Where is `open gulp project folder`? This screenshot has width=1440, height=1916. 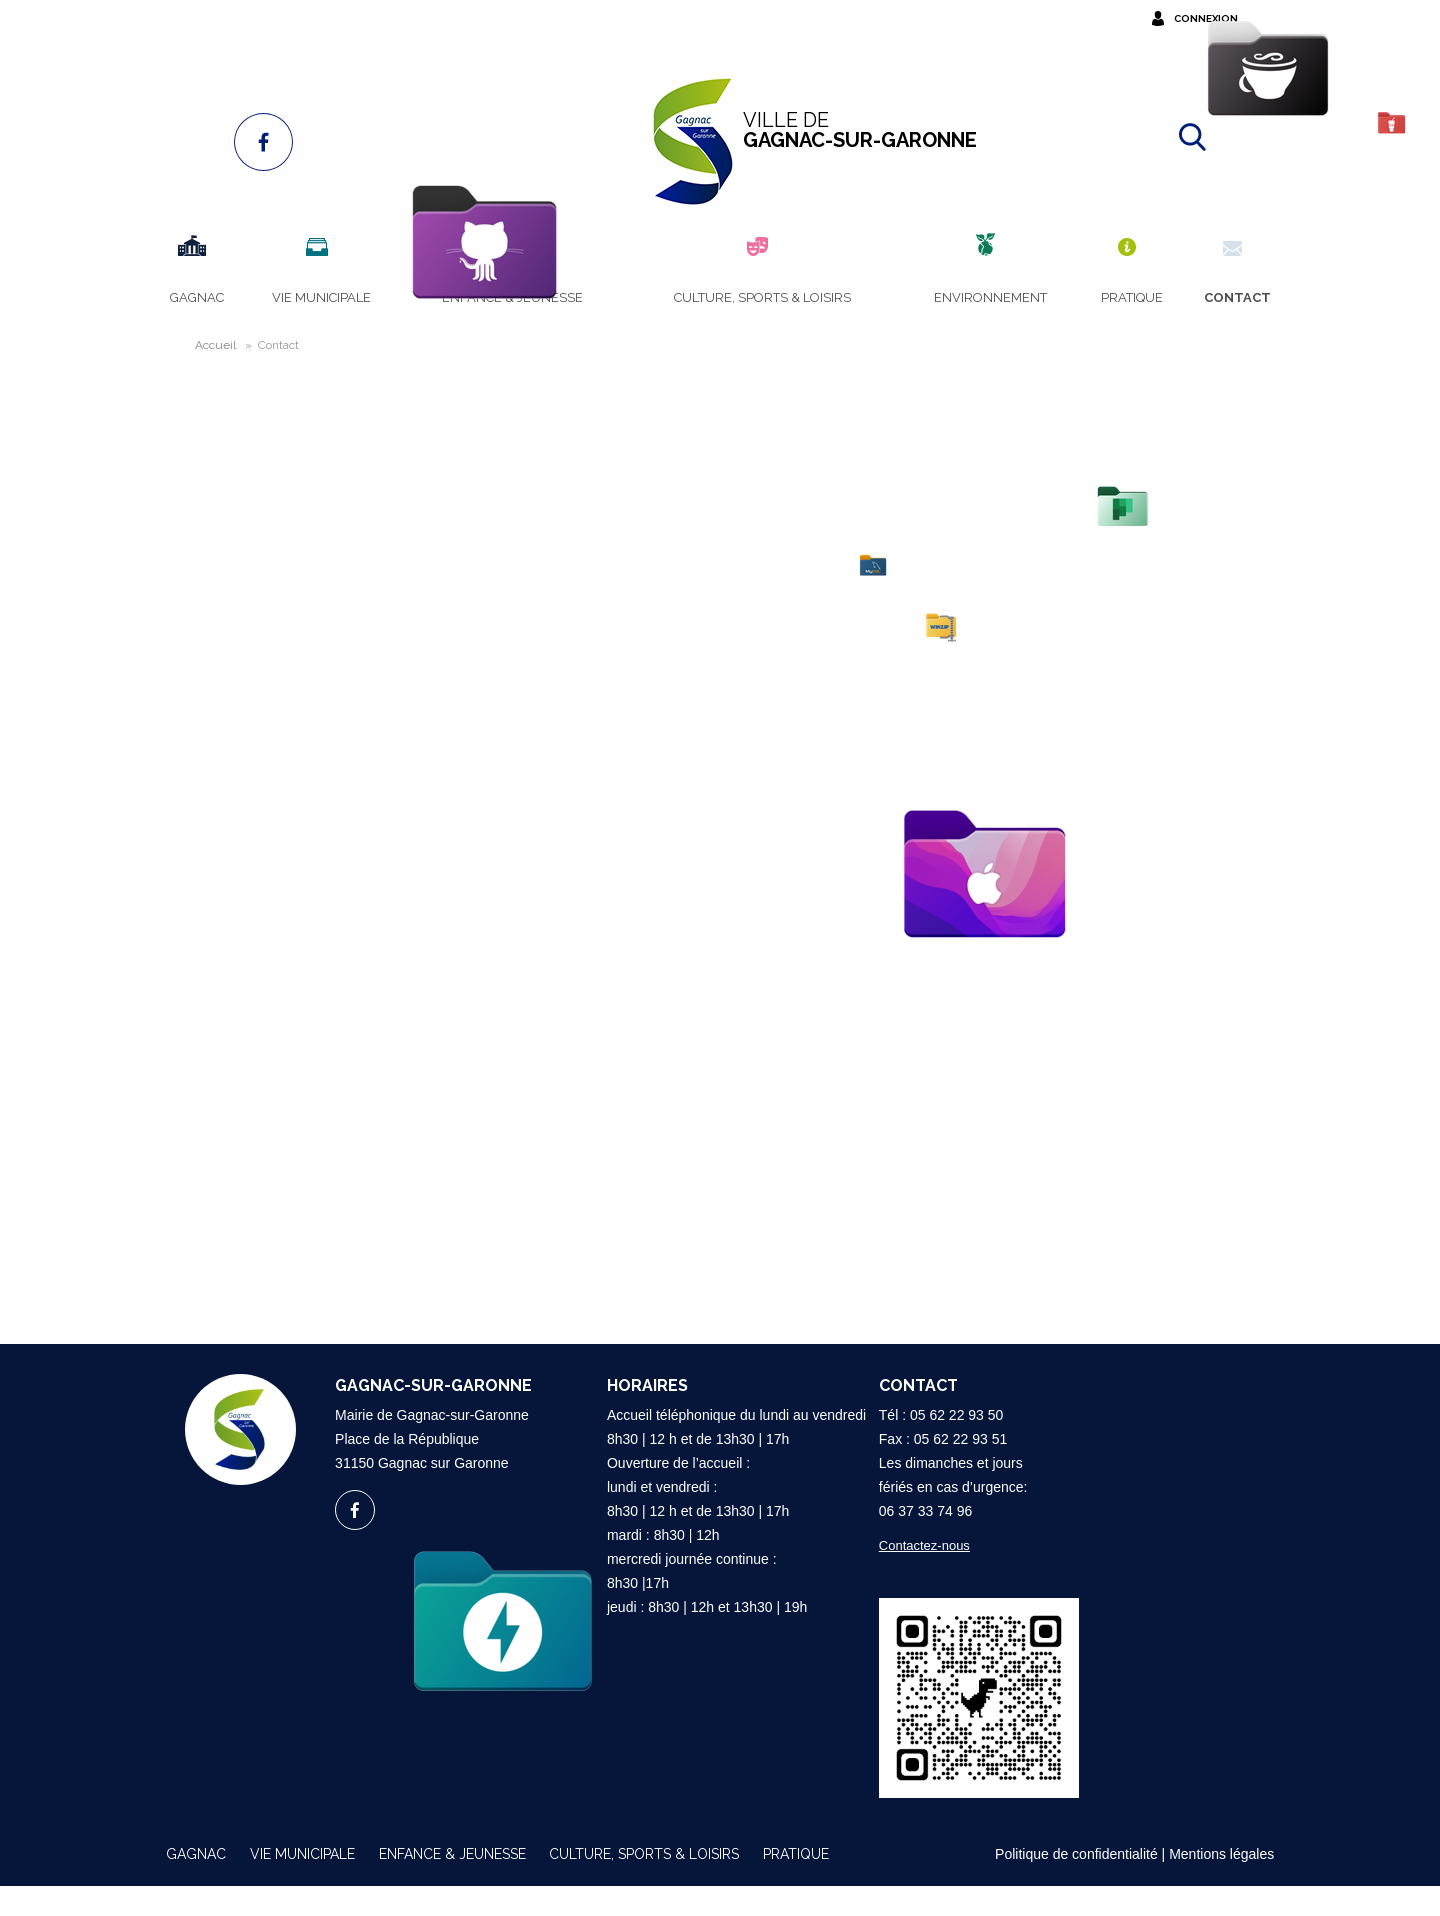
open gulp project folder is located at coordinates (1391, 123).